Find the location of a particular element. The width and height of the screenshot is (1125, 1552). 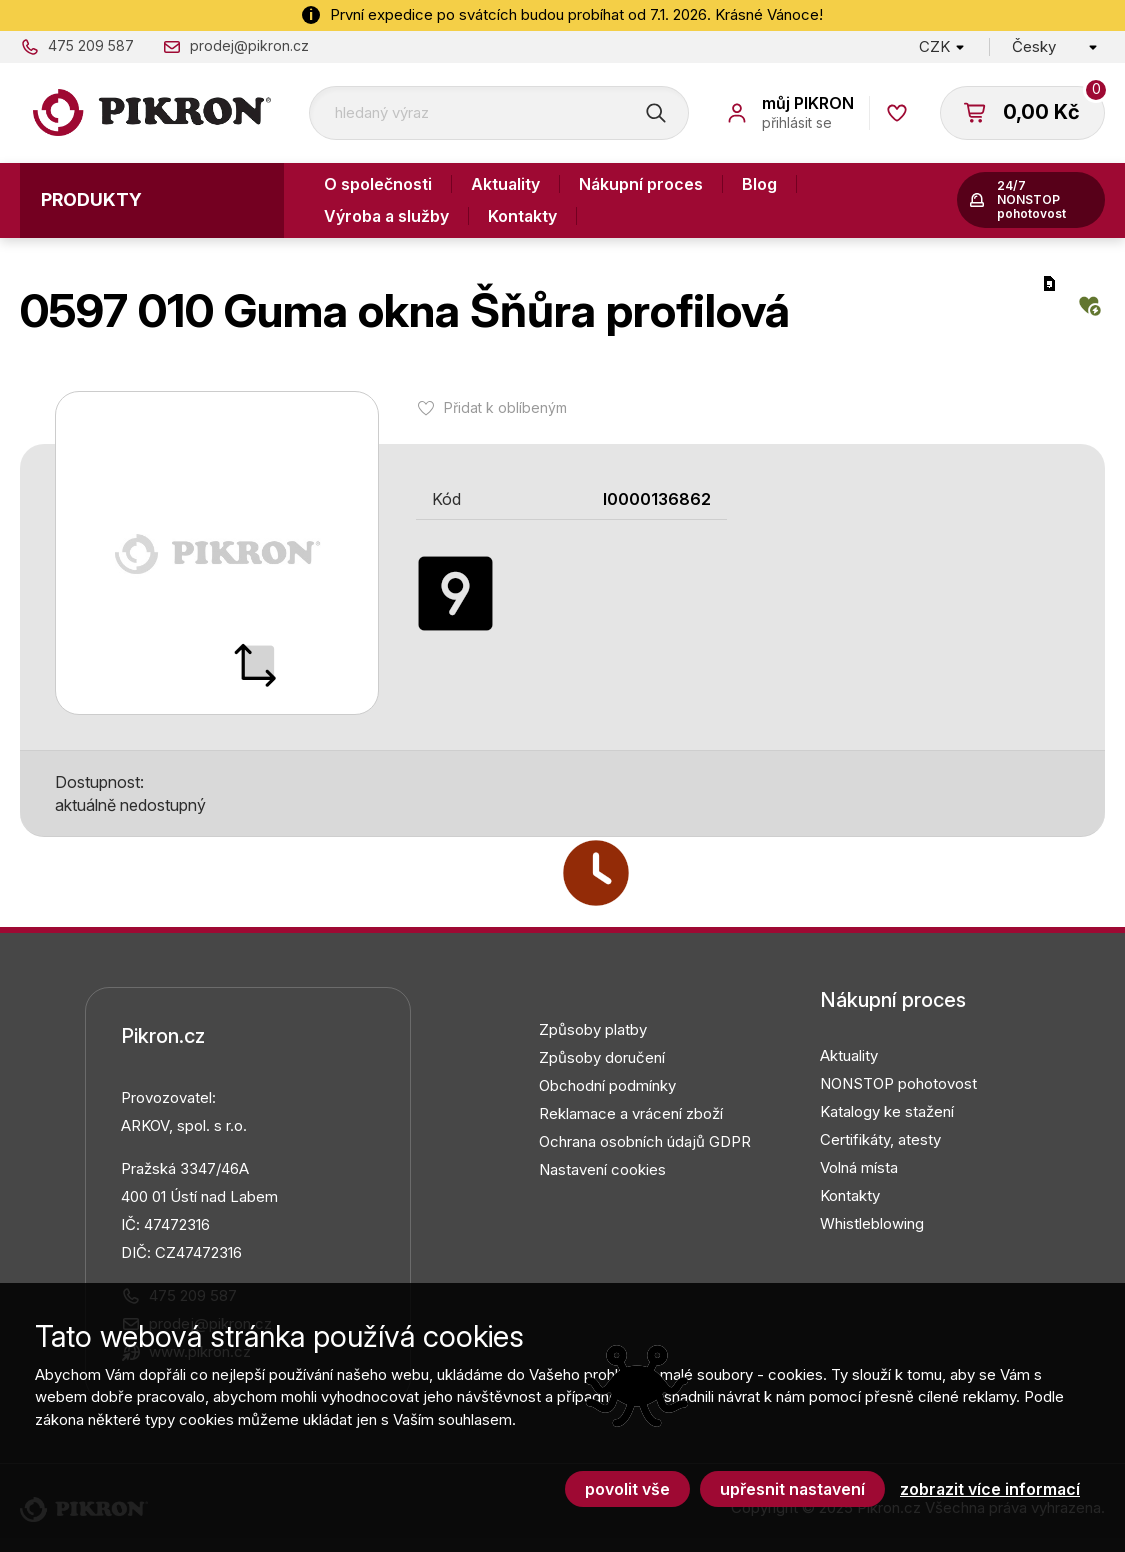

view invoice or billing document is located at coordinates (1049, 283).